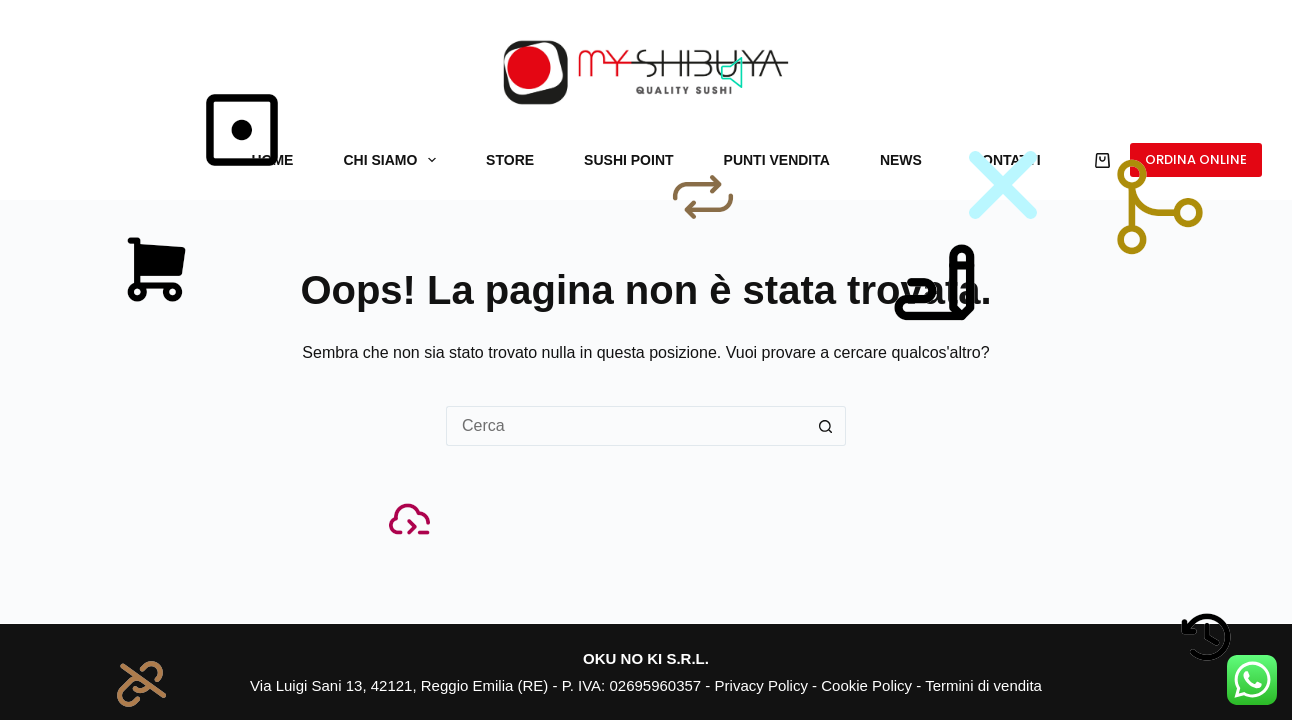 The image size is (1292, 720). I want to click on compose or write new content, so click(936, 286).